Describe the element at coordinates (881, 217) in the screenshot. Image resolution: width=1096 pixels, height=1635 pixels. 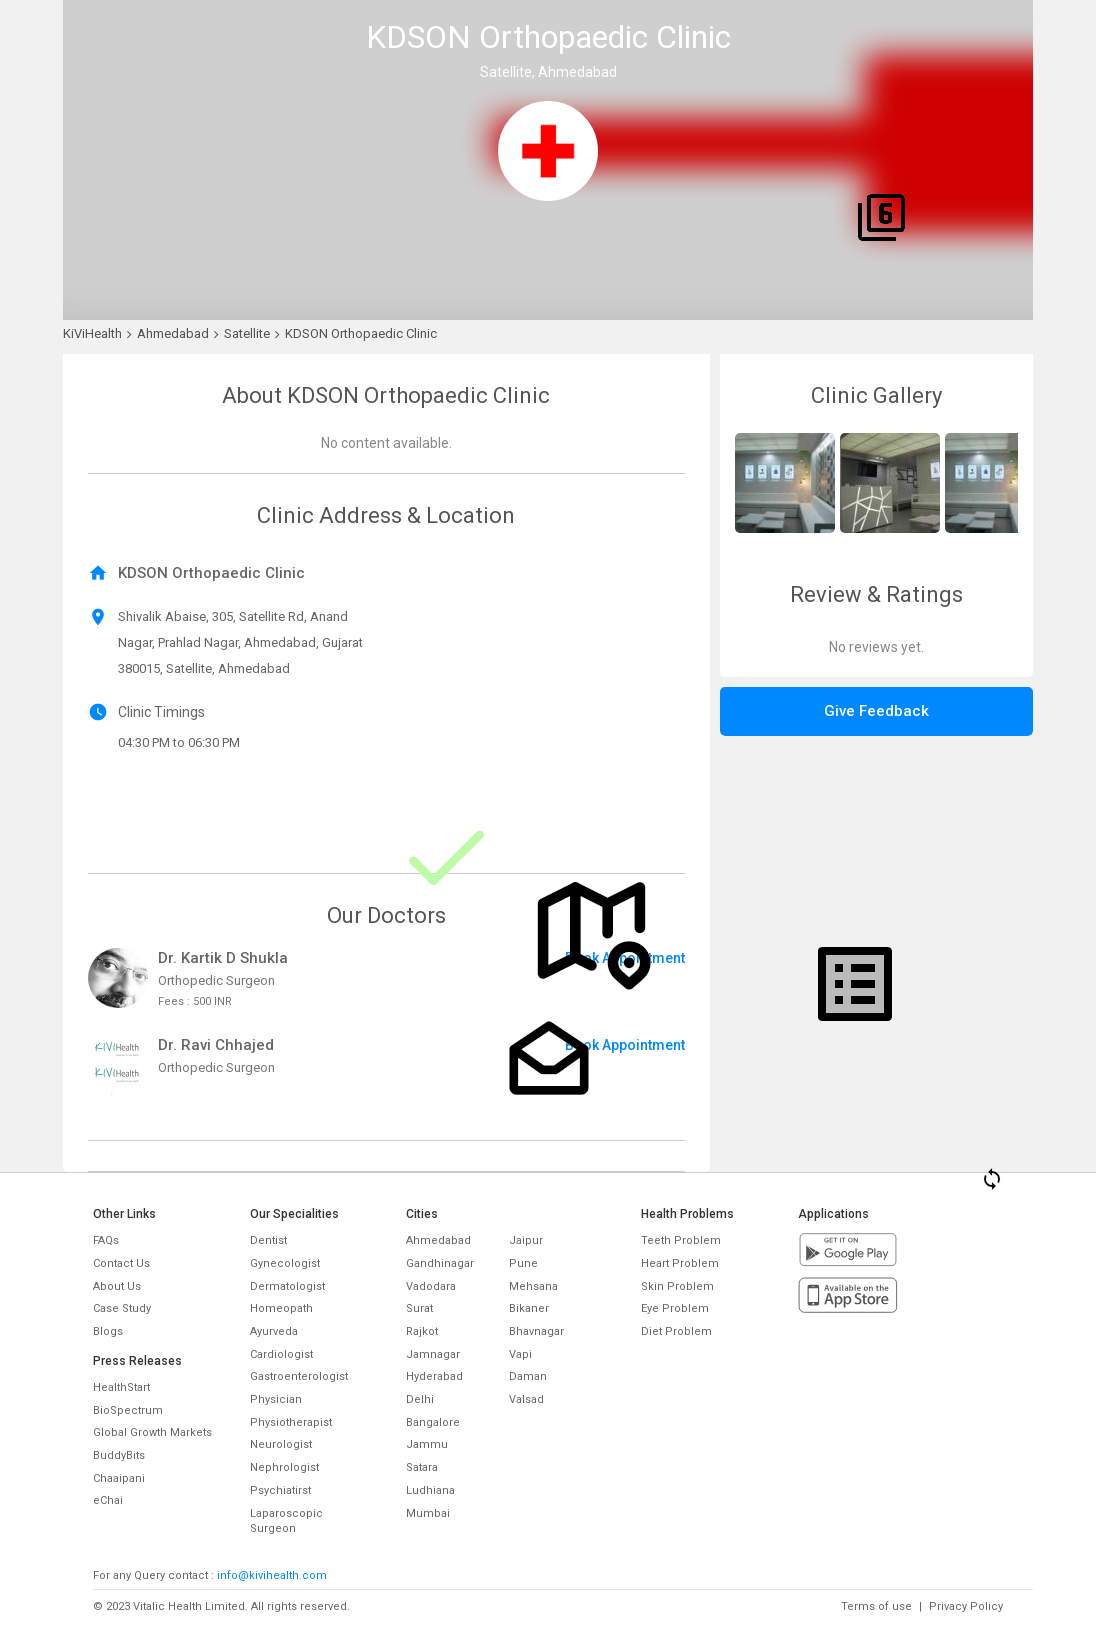
I see `indicates 6 items selected or filtered` at that location.